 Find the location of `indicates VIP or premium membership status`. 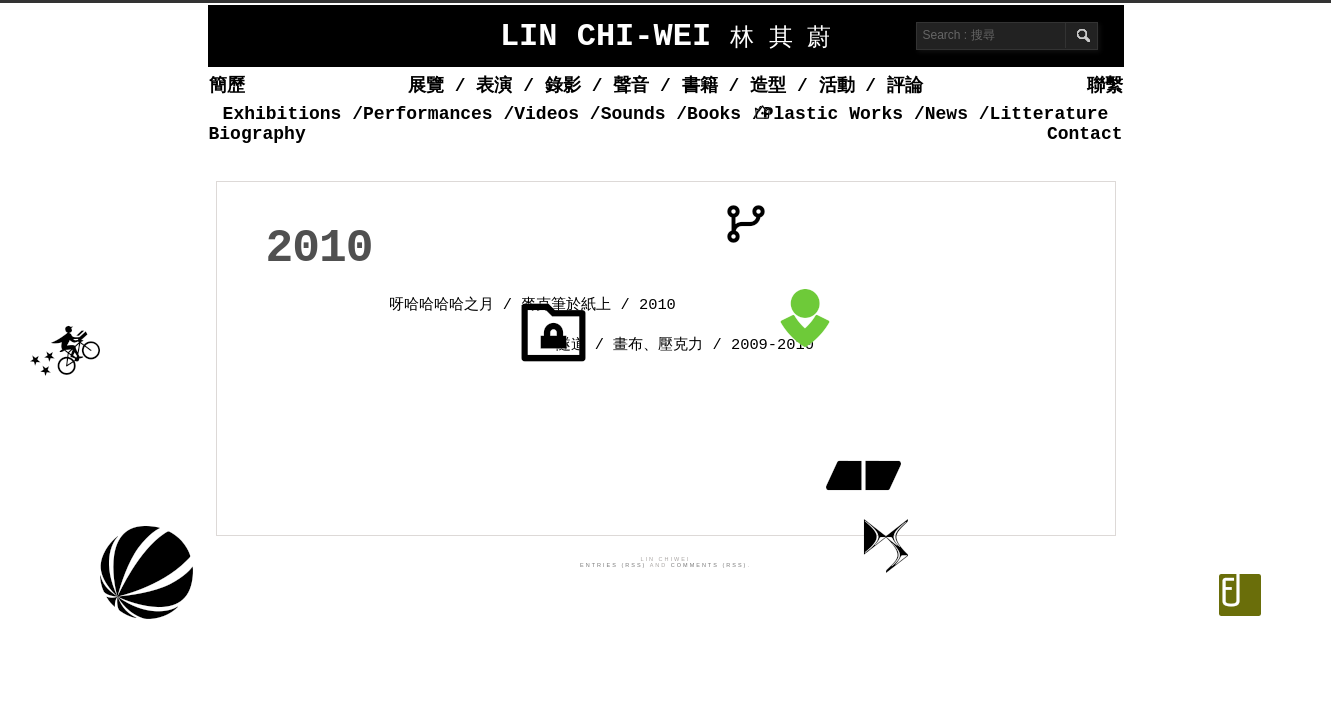

indicates VIP or premium membership status is located at coordinates (762, 112).